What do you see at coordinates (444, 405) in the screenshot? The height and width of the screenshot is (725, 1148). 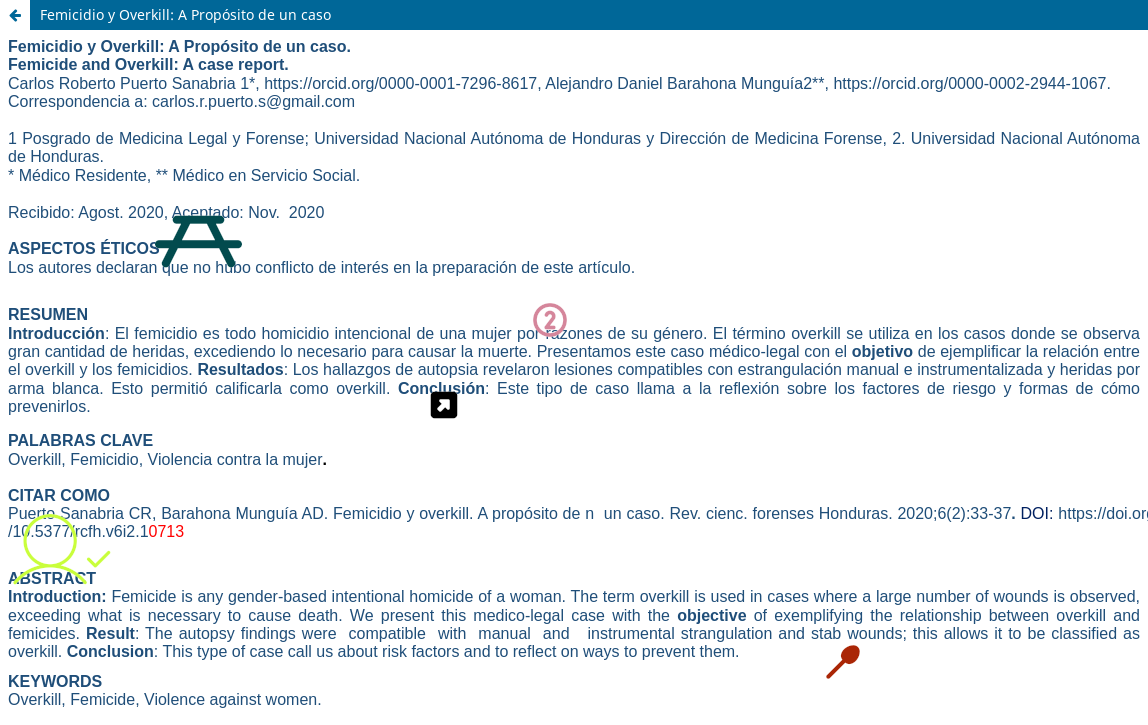 I see `open link in a new window or tab` at bounding box center [444, 405].